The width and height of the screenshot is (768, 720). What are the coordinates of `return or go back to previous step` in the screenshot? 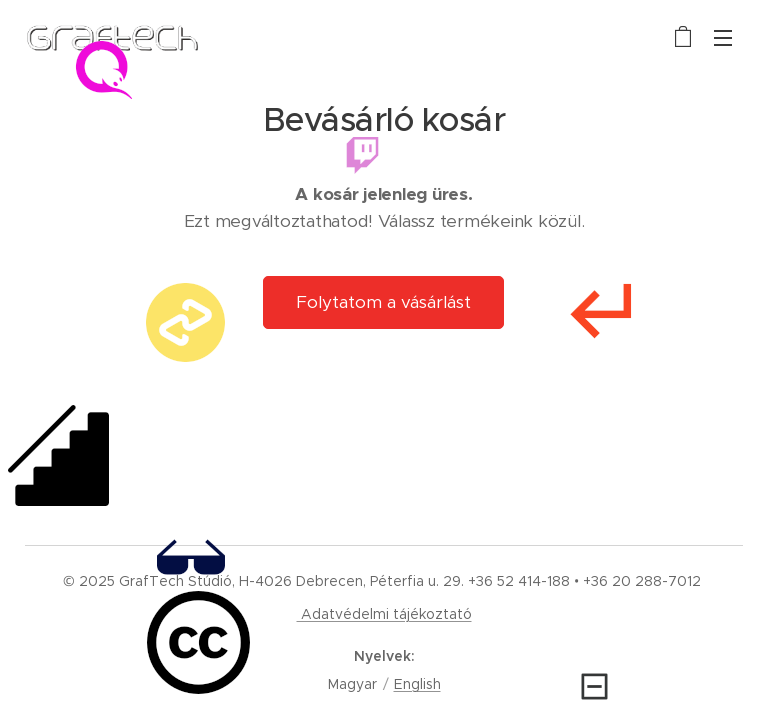 It's located at (604, 310).